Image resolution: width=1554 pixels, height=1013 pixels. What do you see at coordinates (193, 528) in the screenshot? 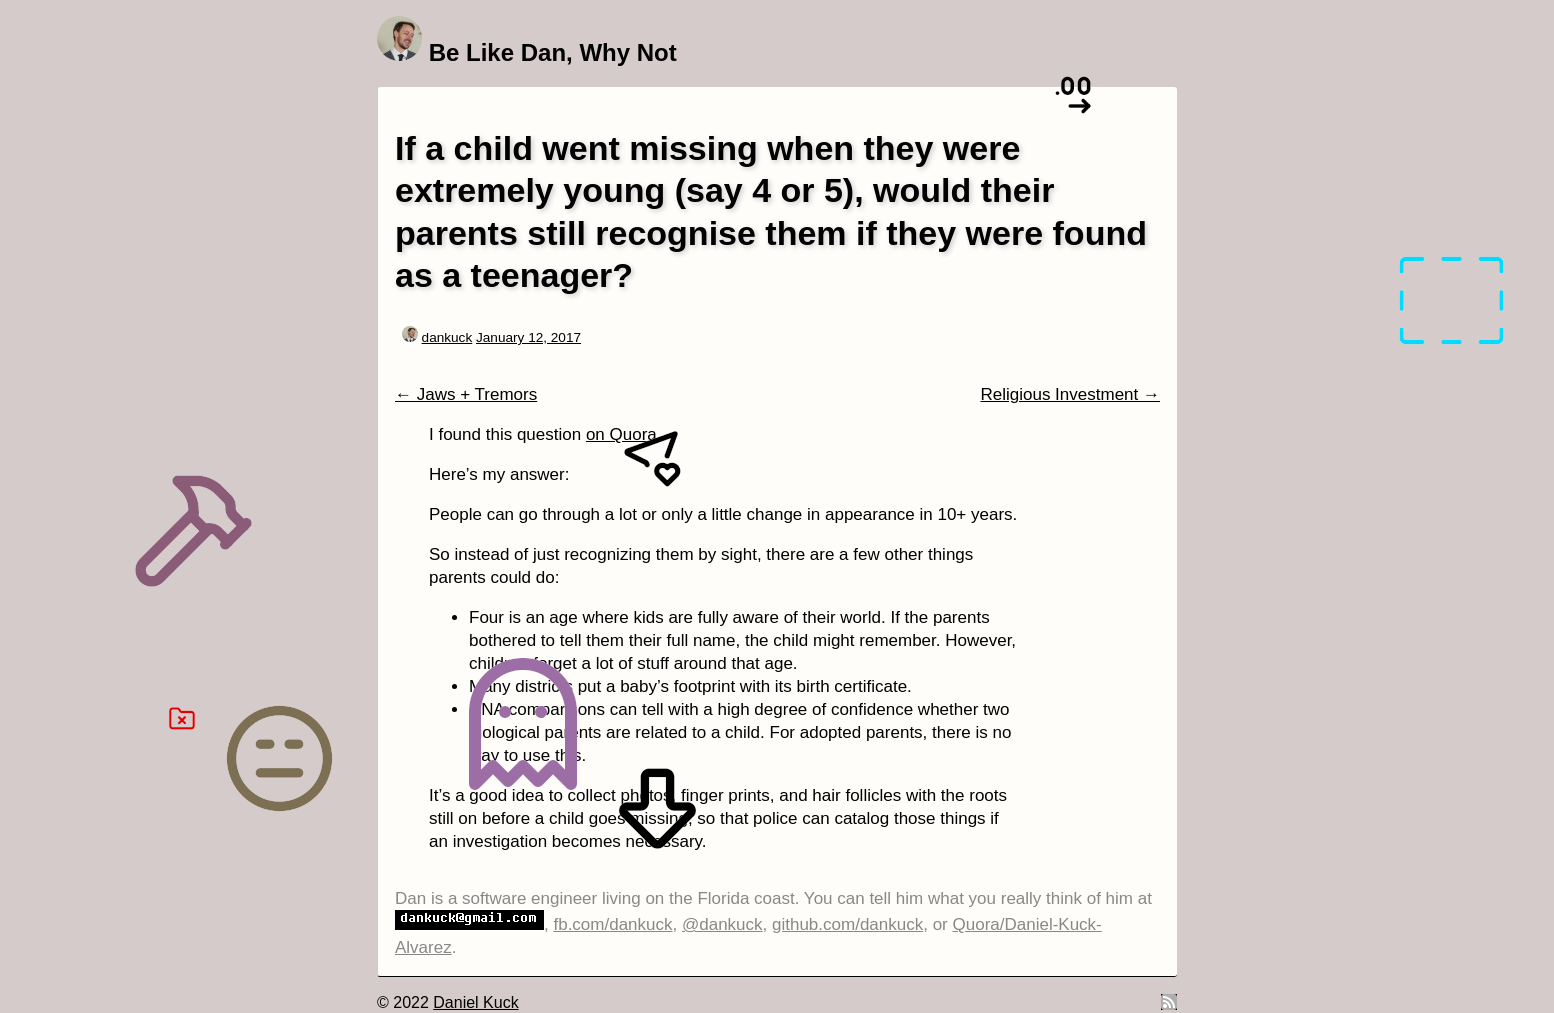
I see `access tools or settings` at bounding box center [193, 528].